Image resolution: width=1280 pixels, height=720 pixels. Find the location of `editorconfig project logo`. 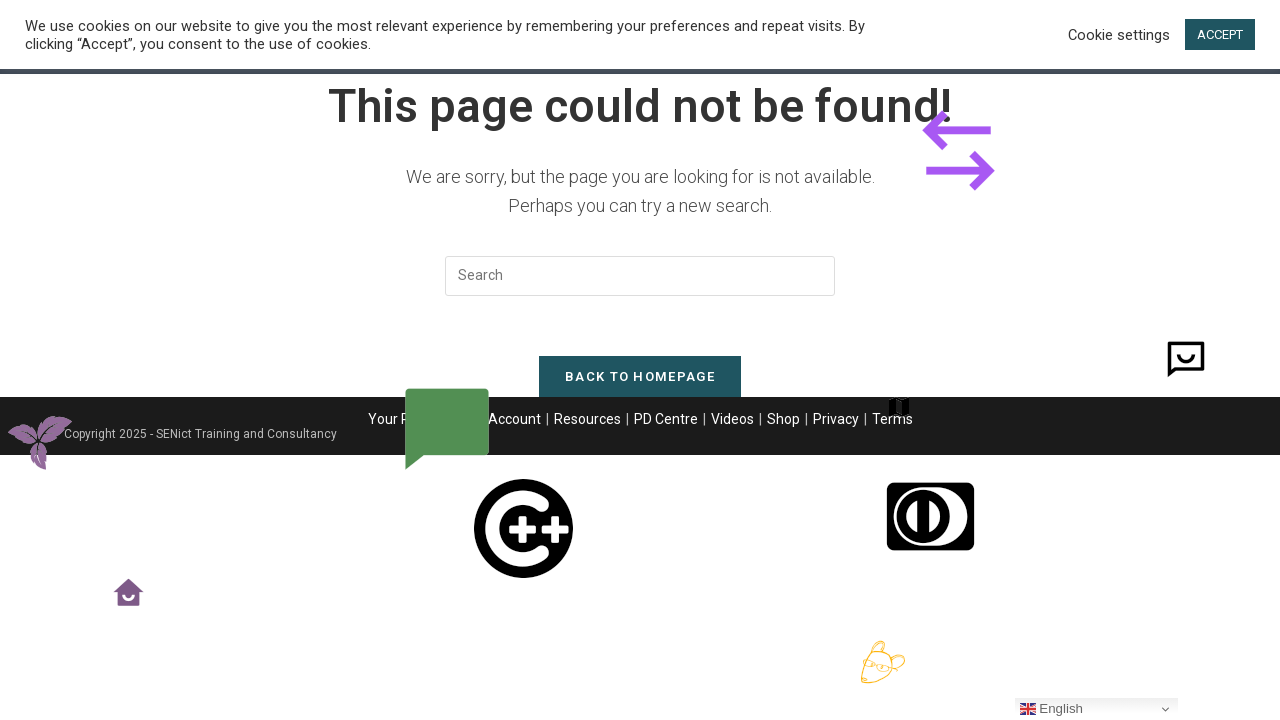

editorconfig project logo is located at coordinates (883, 662).